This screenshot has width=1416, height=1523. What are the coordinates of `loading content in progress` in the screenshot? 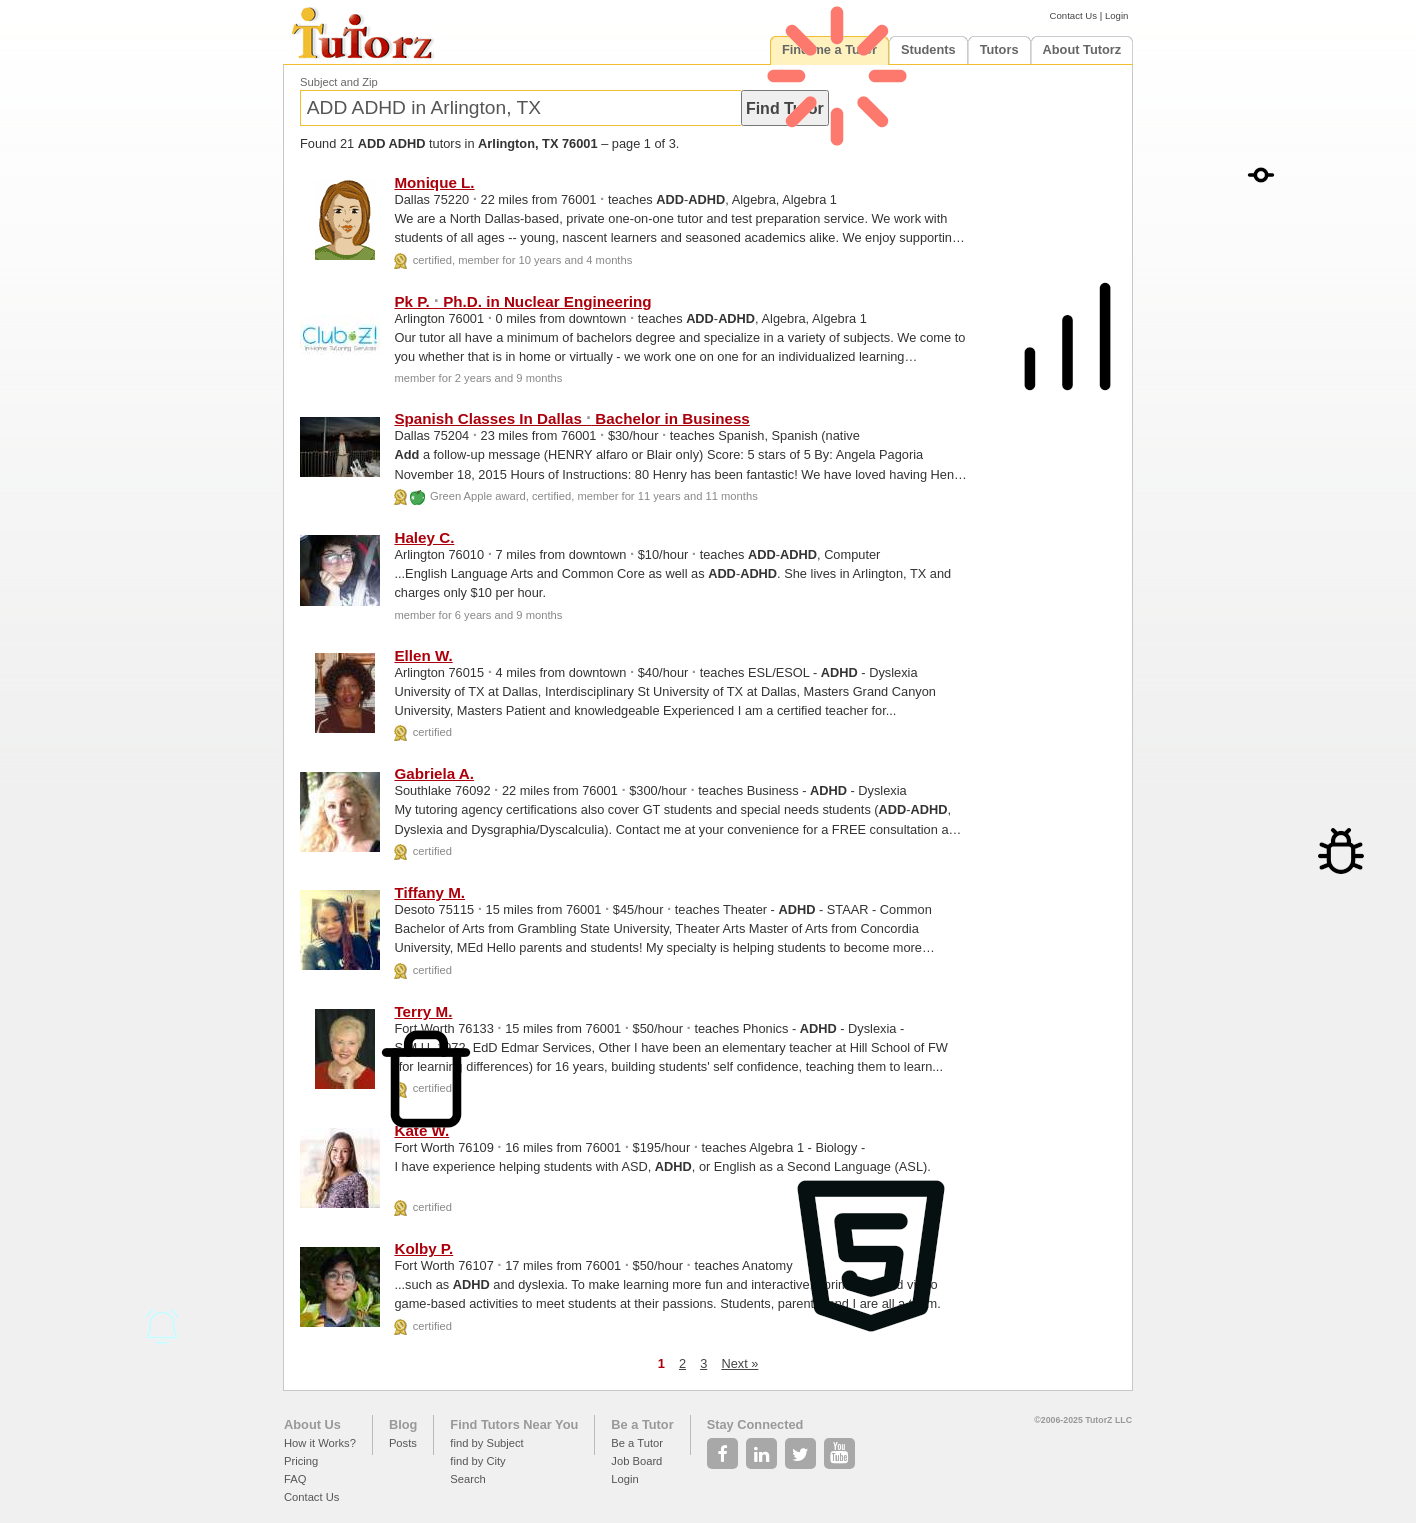 It's located at (837, 76).